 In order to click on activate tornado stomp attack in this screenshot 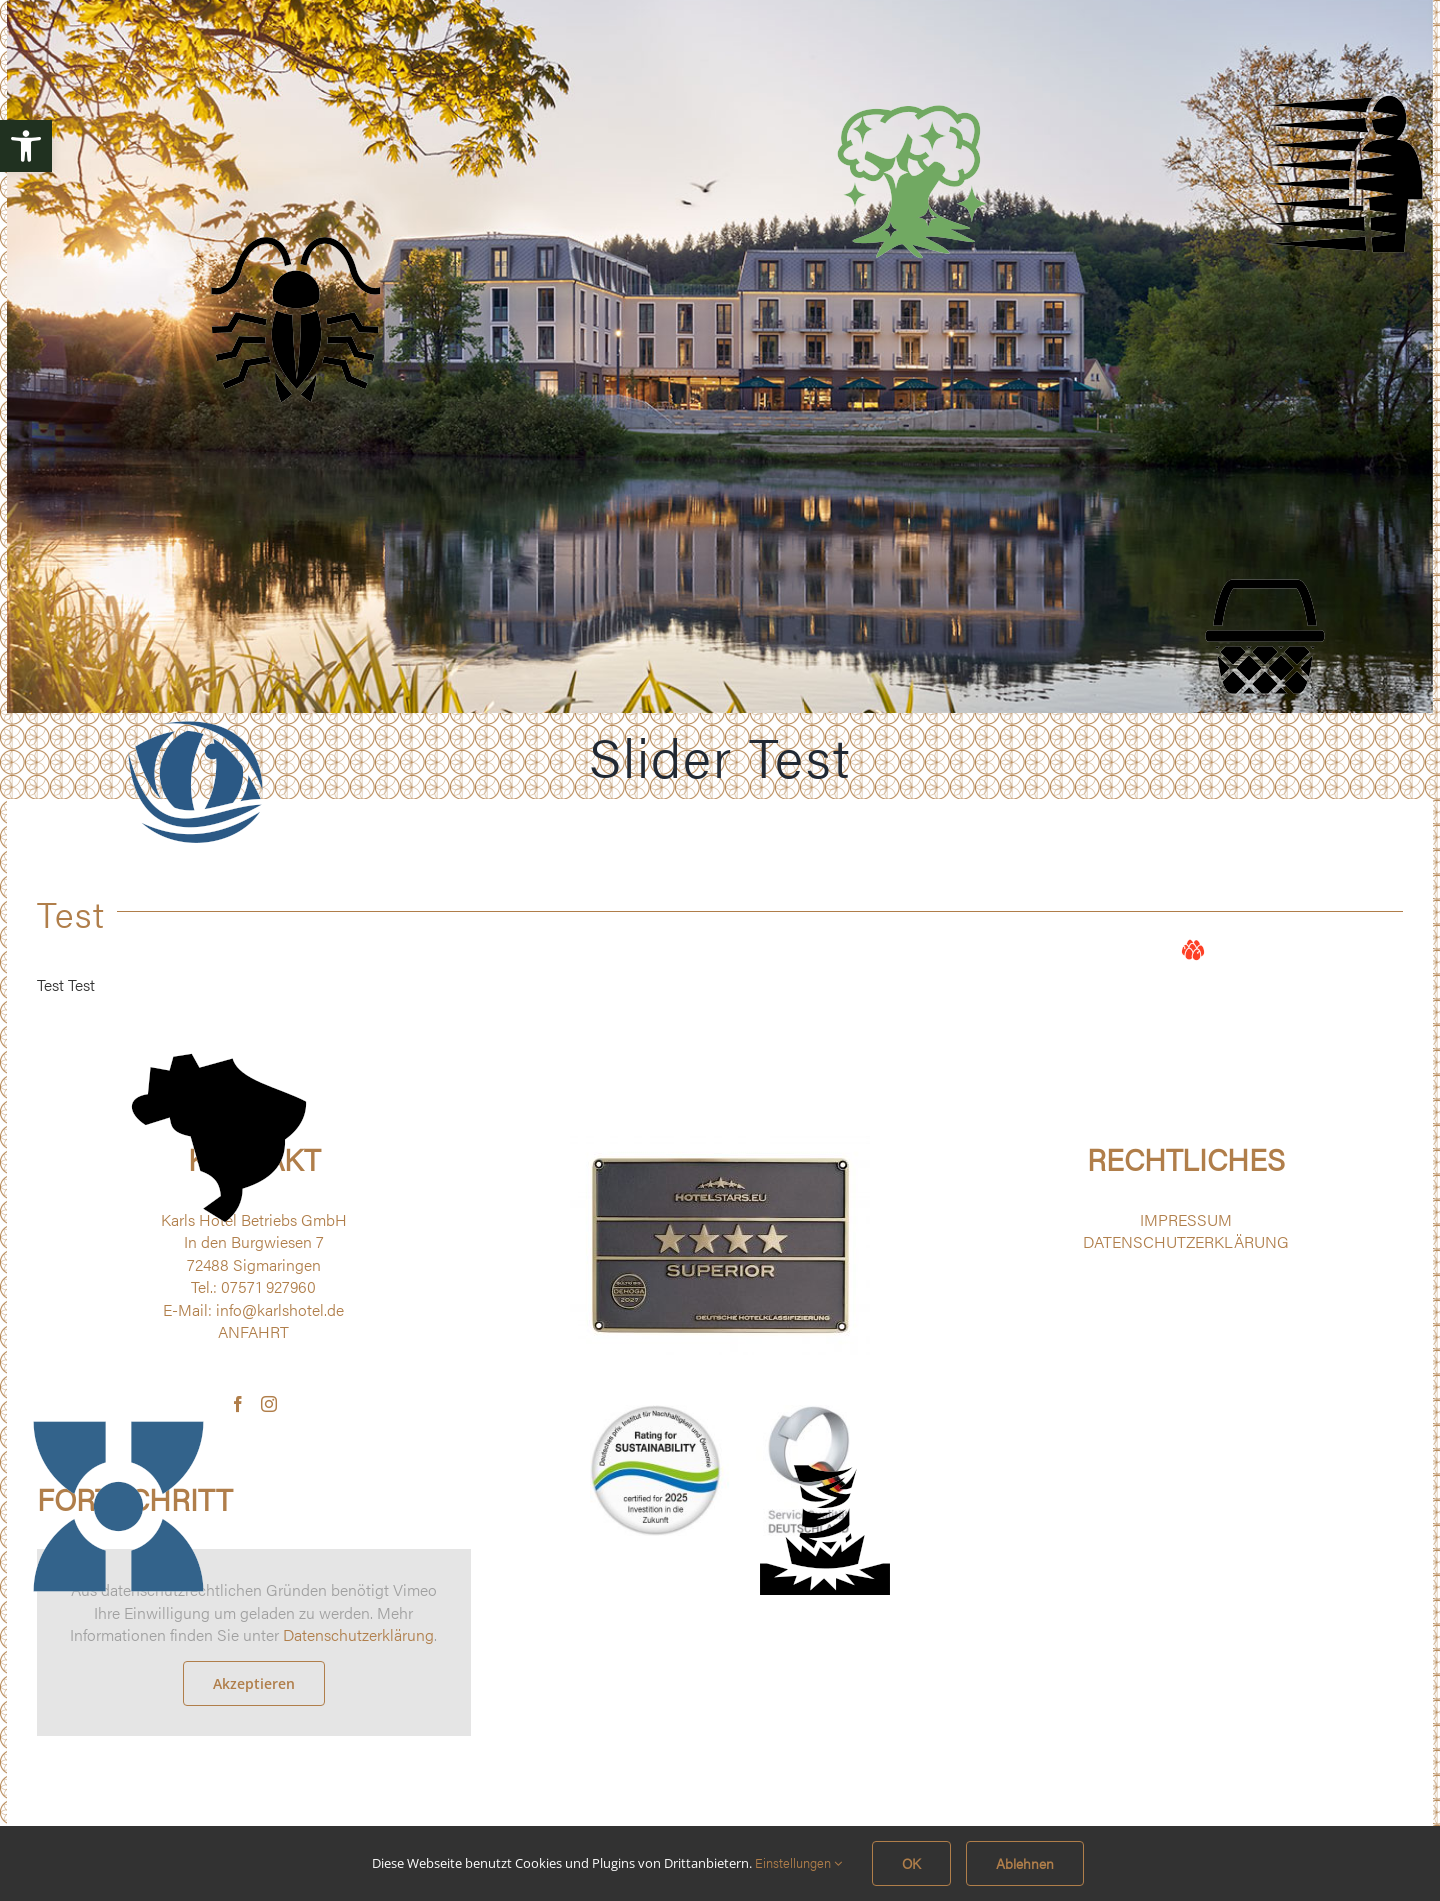, I will do `click(825, 1530)`.